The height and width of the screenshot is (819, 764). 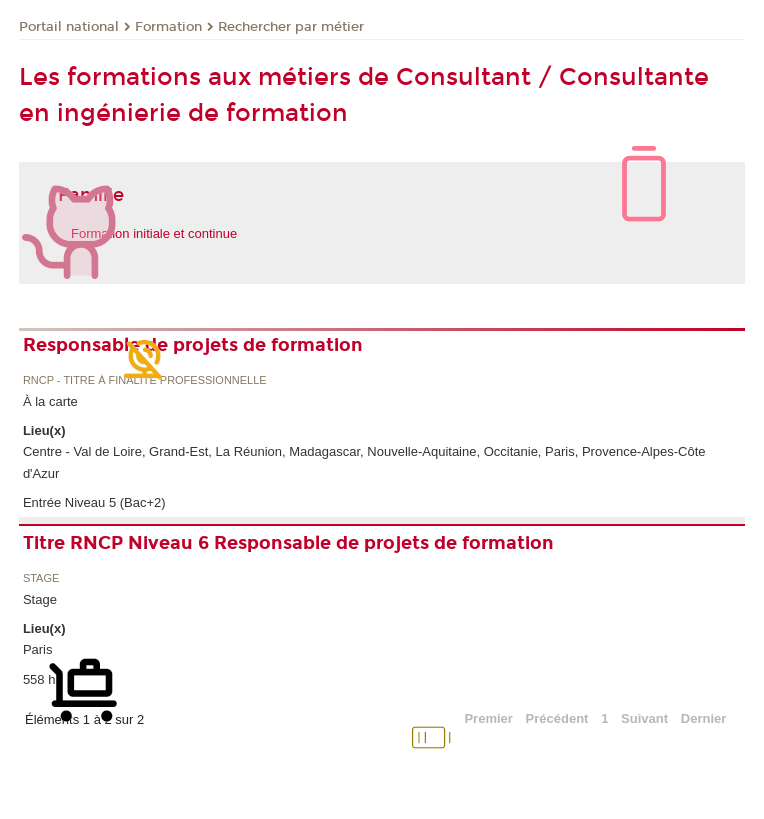 I want to click on link to github repository, so click(x=77, y=230).